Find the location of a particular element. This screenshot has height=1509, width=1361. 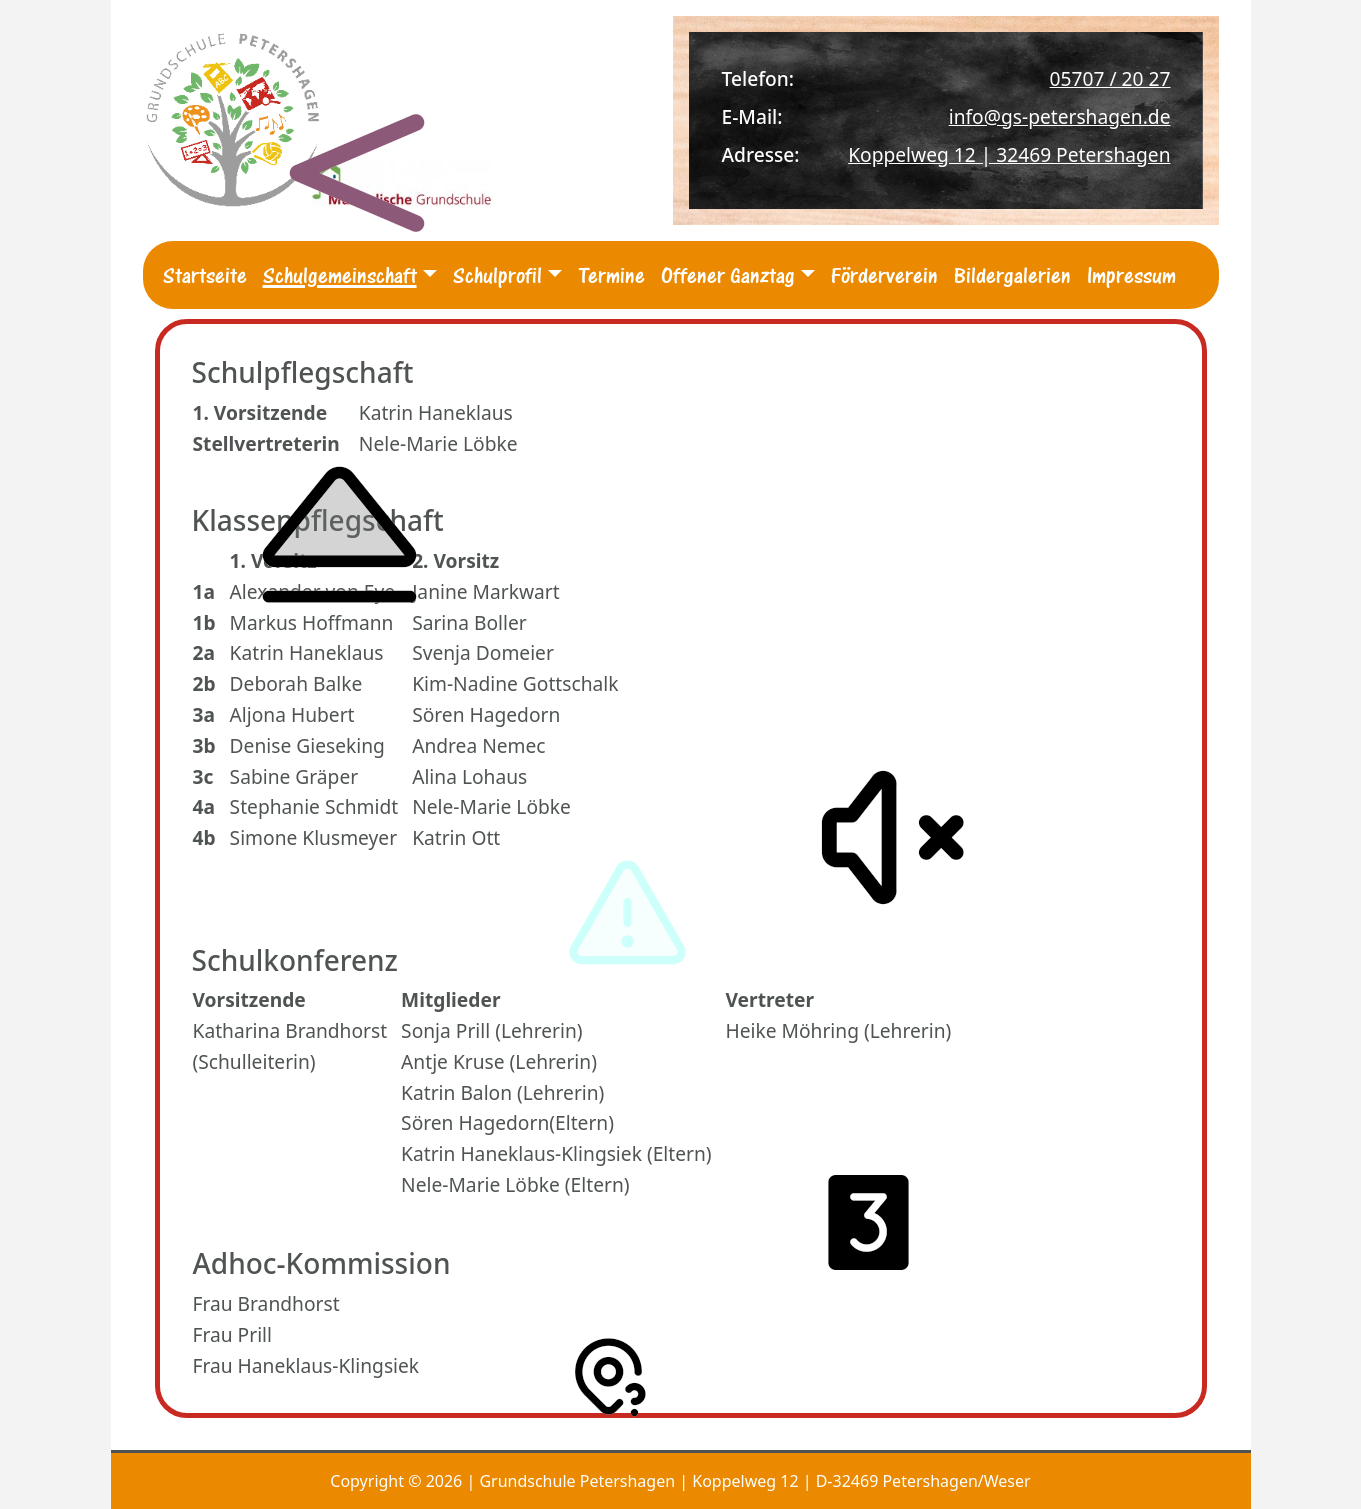

unknown or unconfirmed location is located at coordinates (608, 1375).